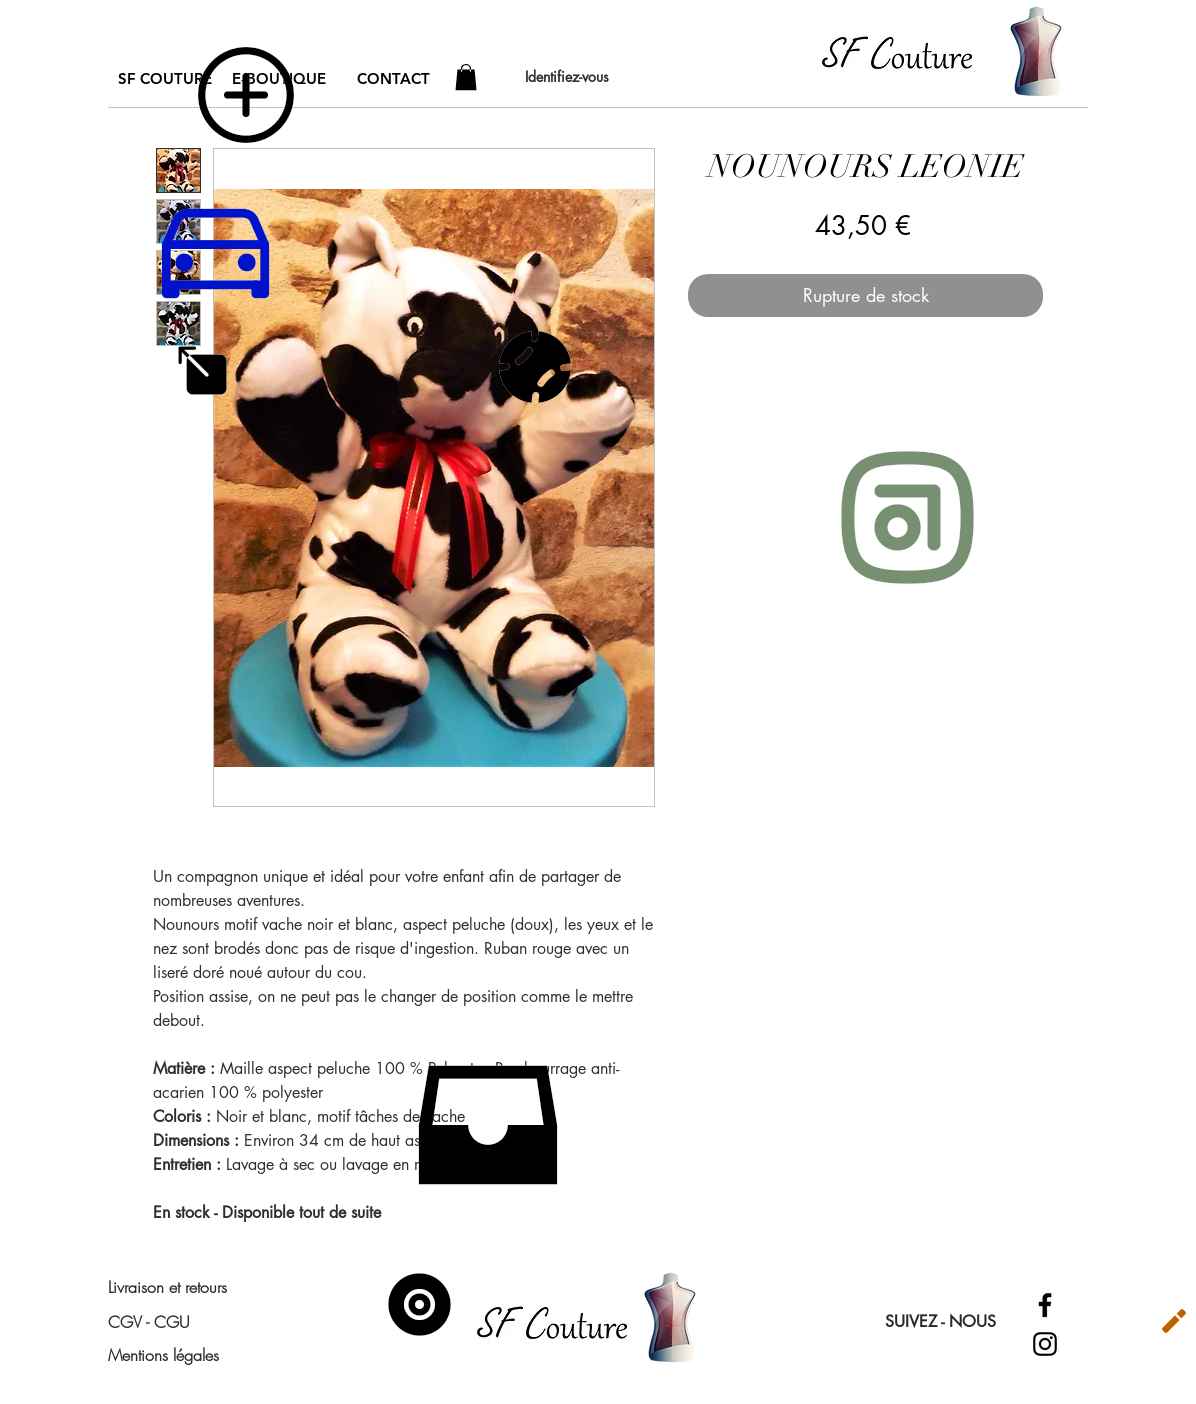 This screenshot has width=1196, height=1404. Describe the element at coordinates (907, 517) in the screenshot. I see `abstract design platform logo` at that location.